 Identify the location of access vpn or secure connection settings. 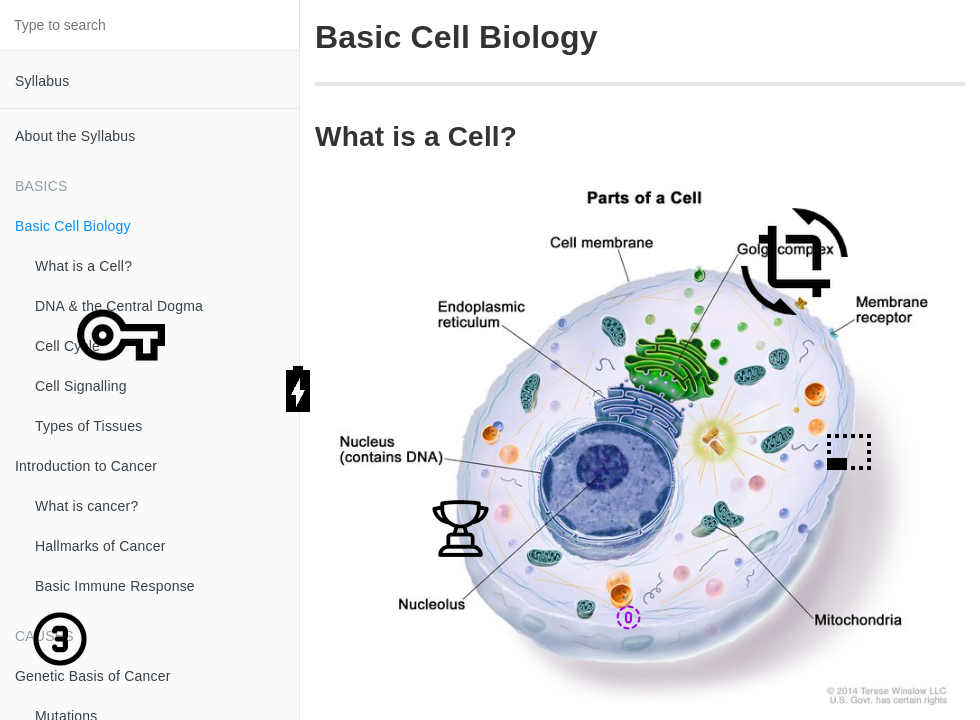
(121, 335).